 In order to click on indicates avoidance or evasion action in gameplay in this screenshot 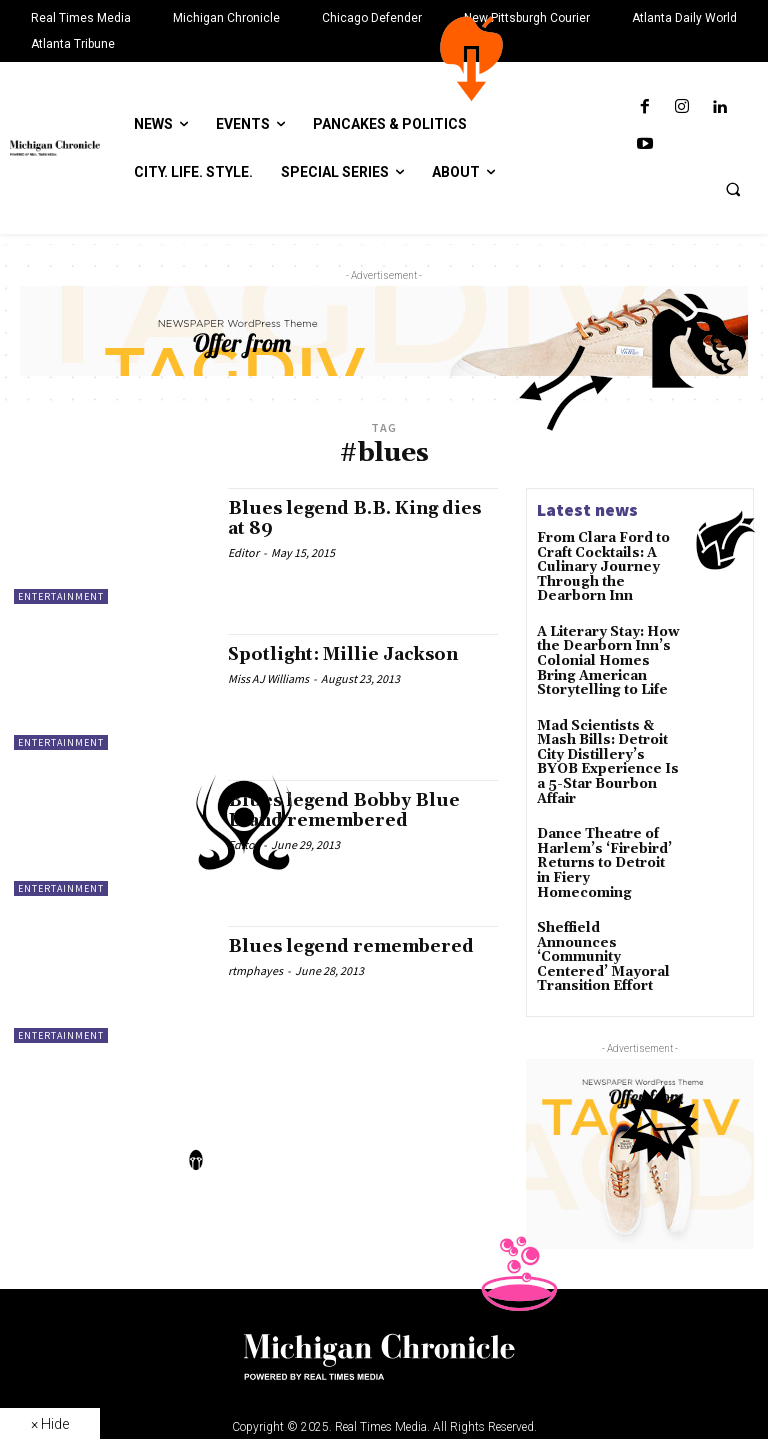, I will do `click(566, 388)`.